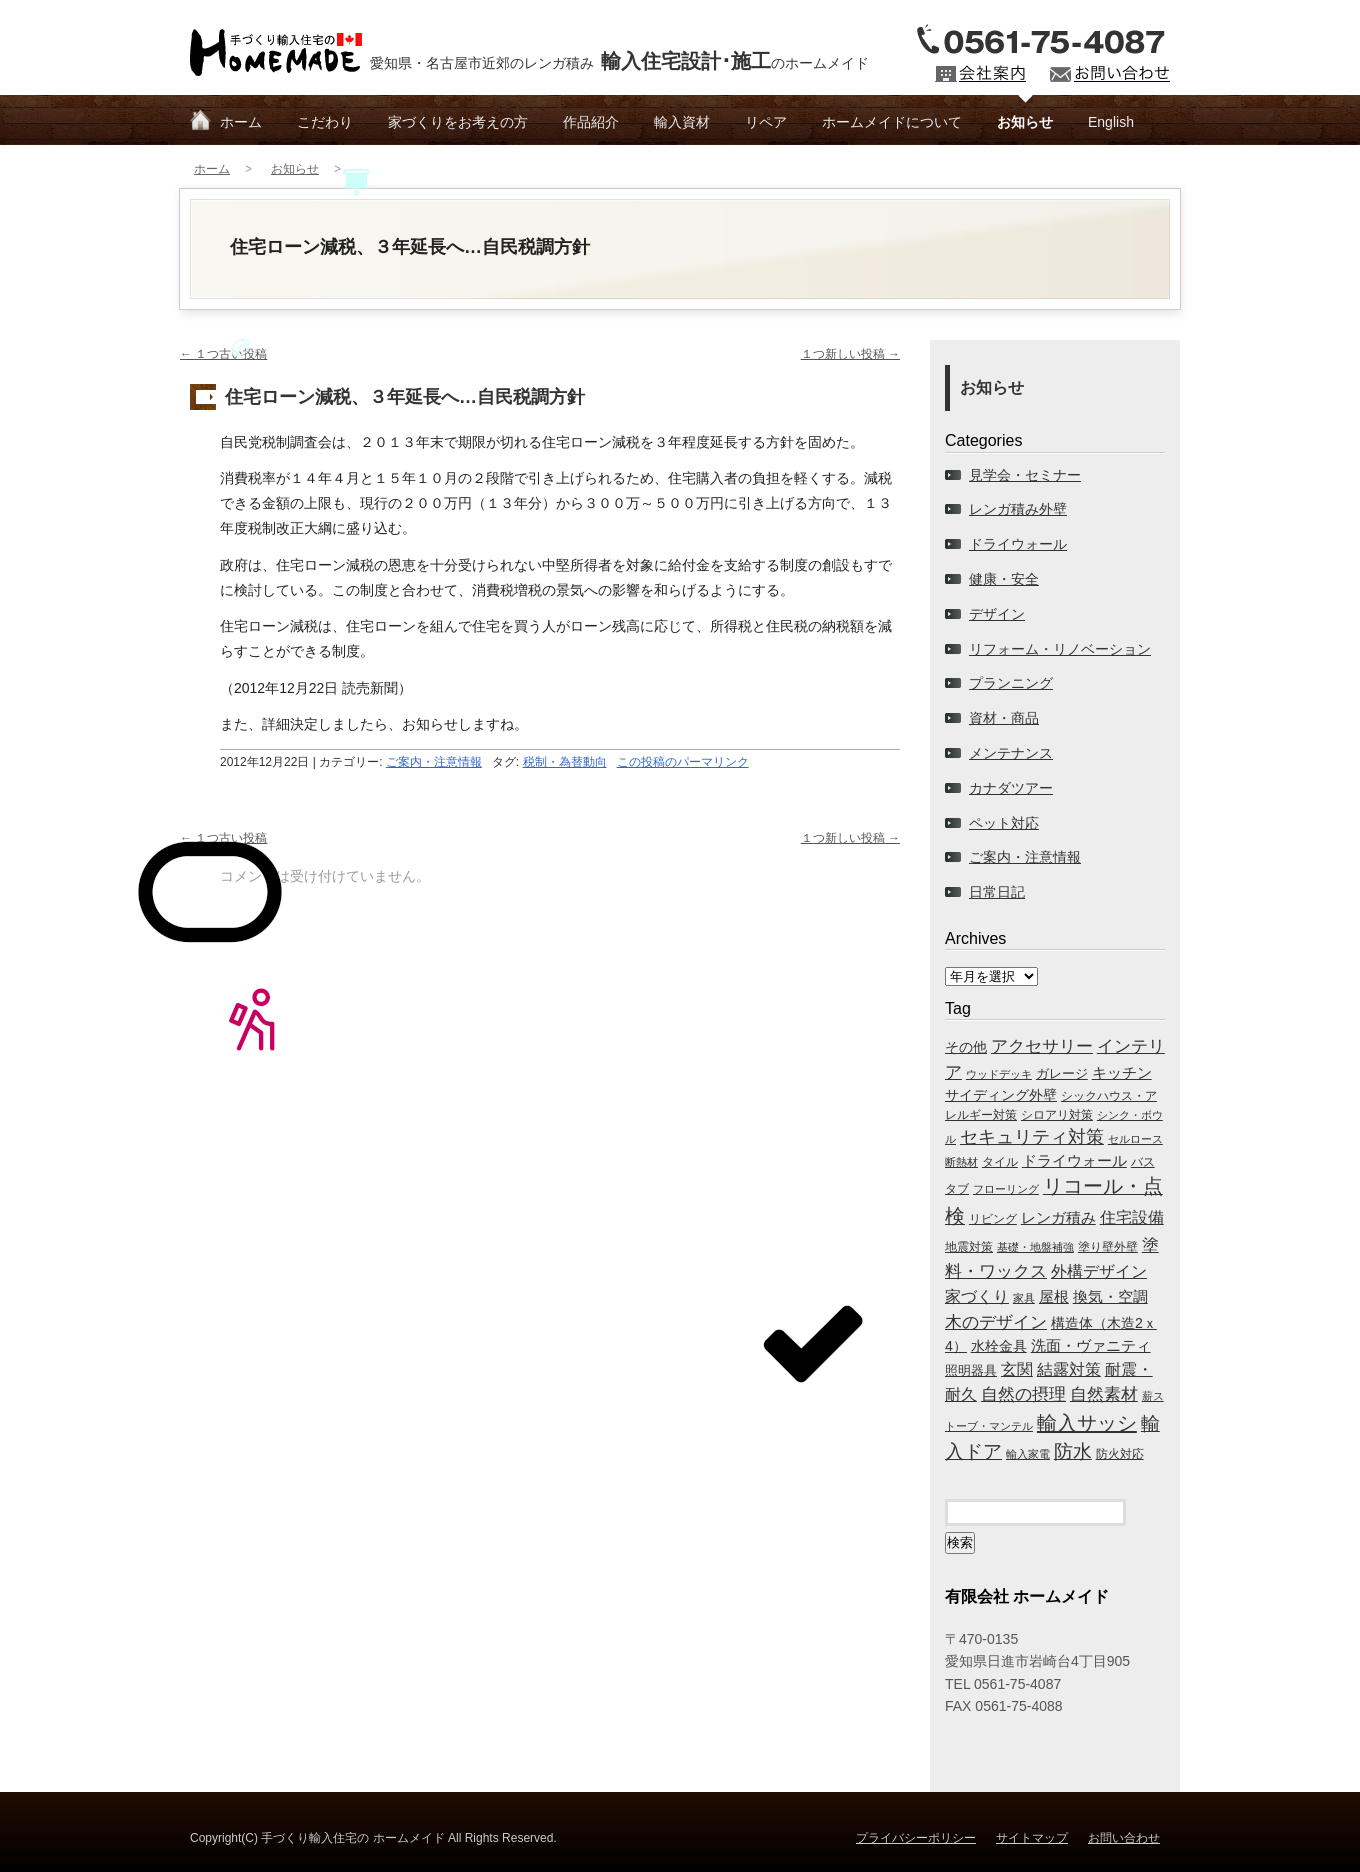 The width and height of the screenshot is (1360, 1872). I want to click on medication or pill tracker, so click(210, 892).